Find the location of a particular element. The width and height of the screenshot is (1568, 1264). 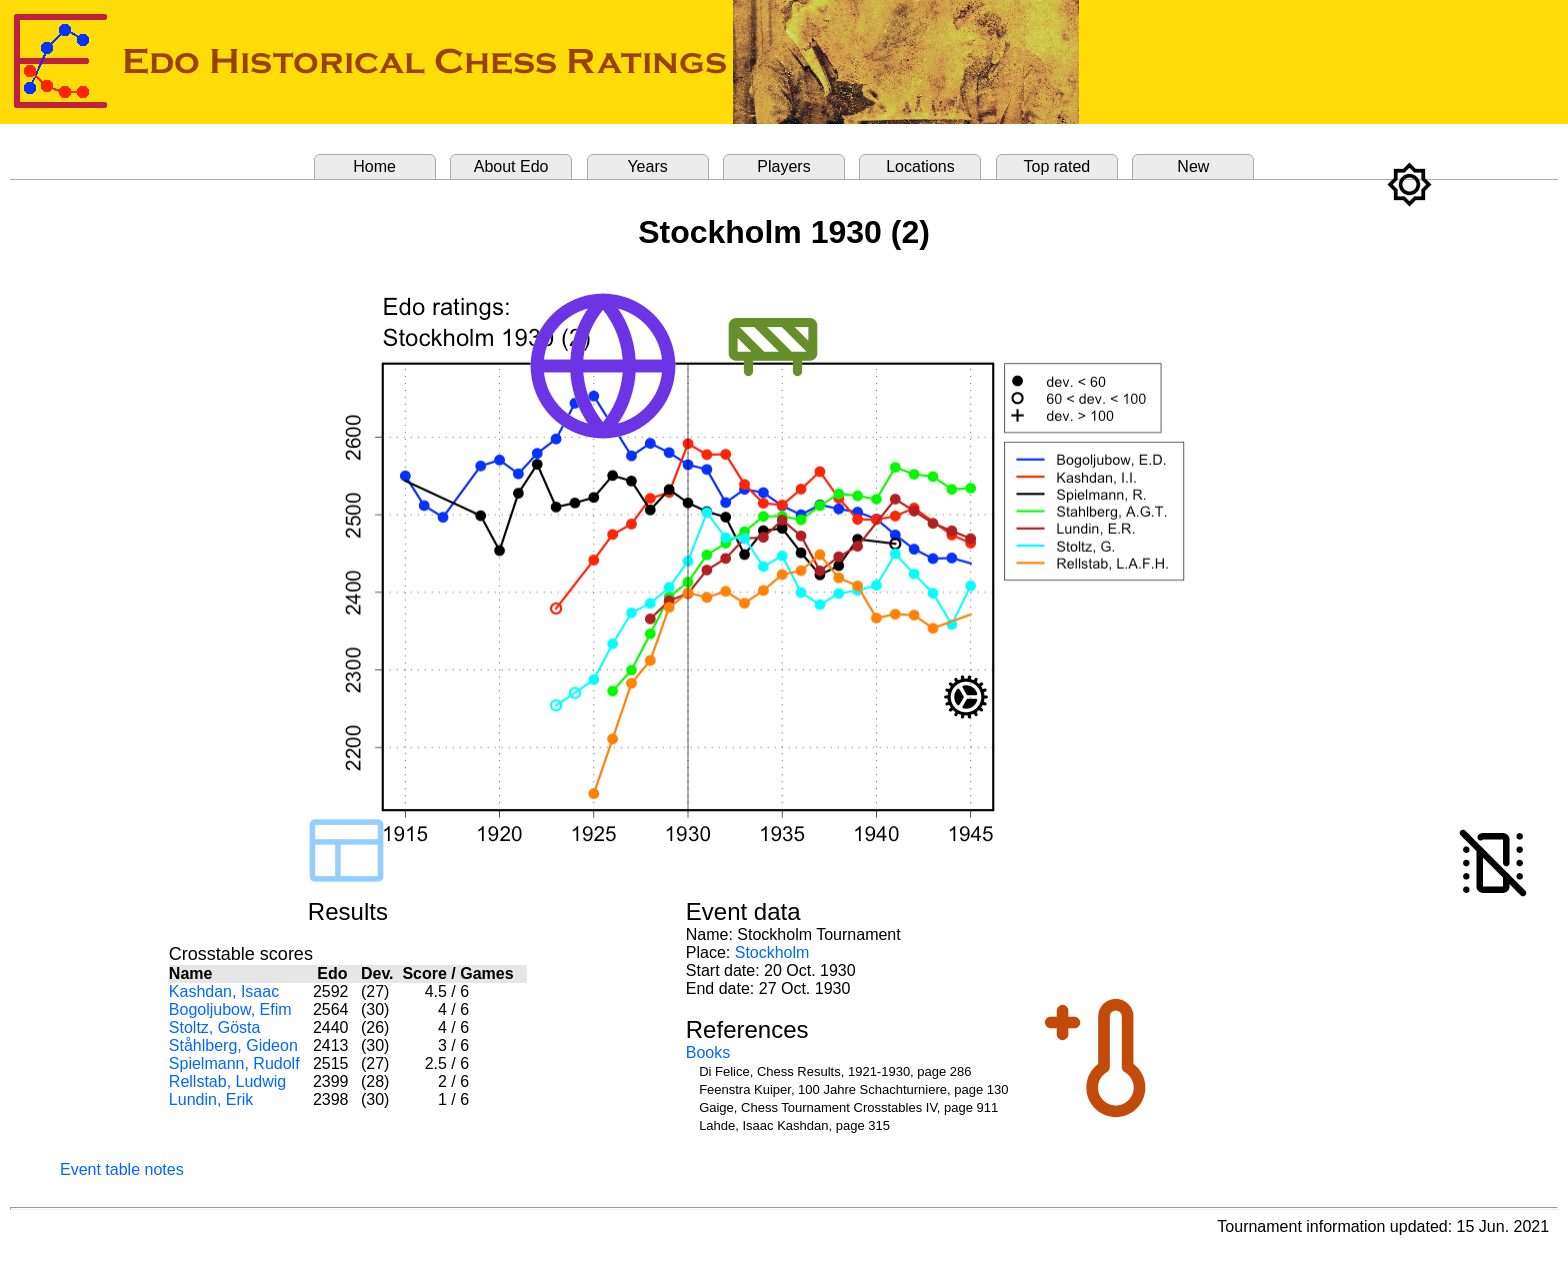

access settings or preferences is located at coordinates (966, 697).